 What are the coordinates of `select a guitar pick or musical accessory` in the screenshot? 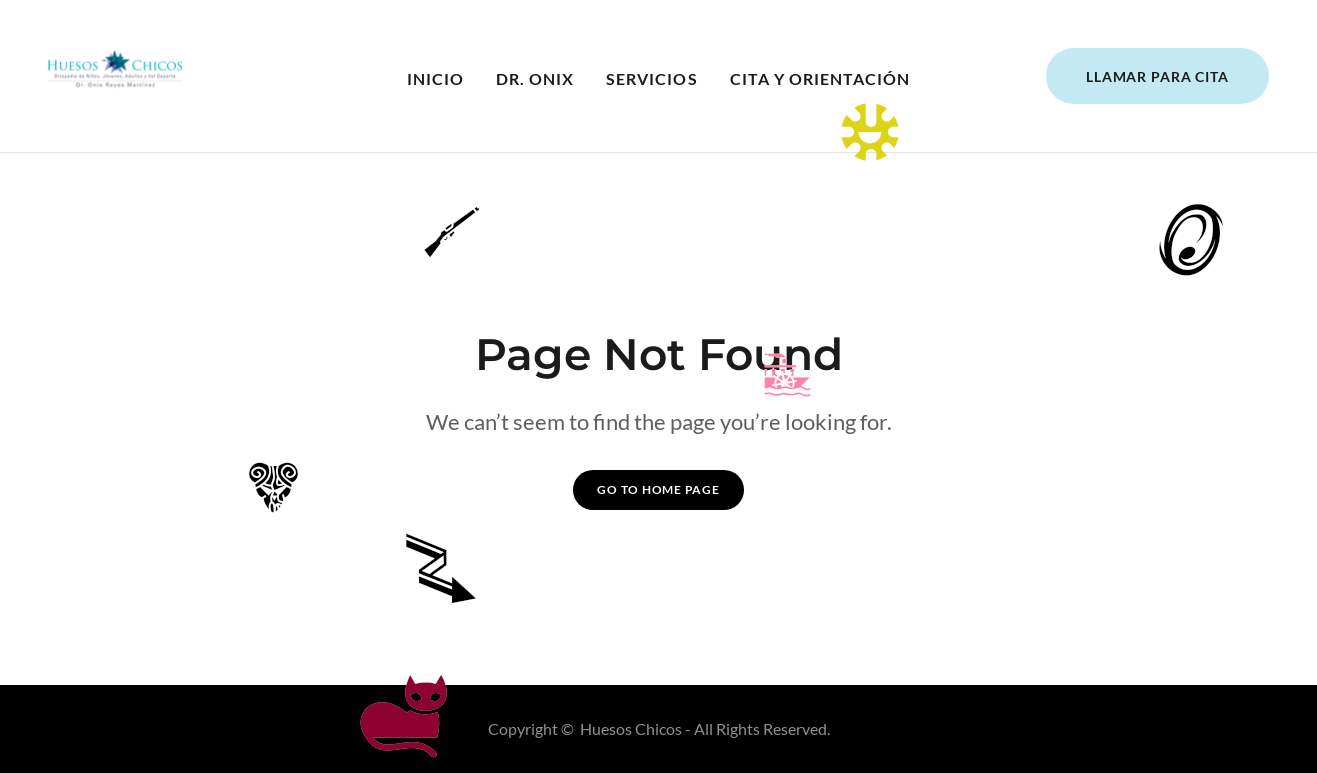 It's located at (273, 487).